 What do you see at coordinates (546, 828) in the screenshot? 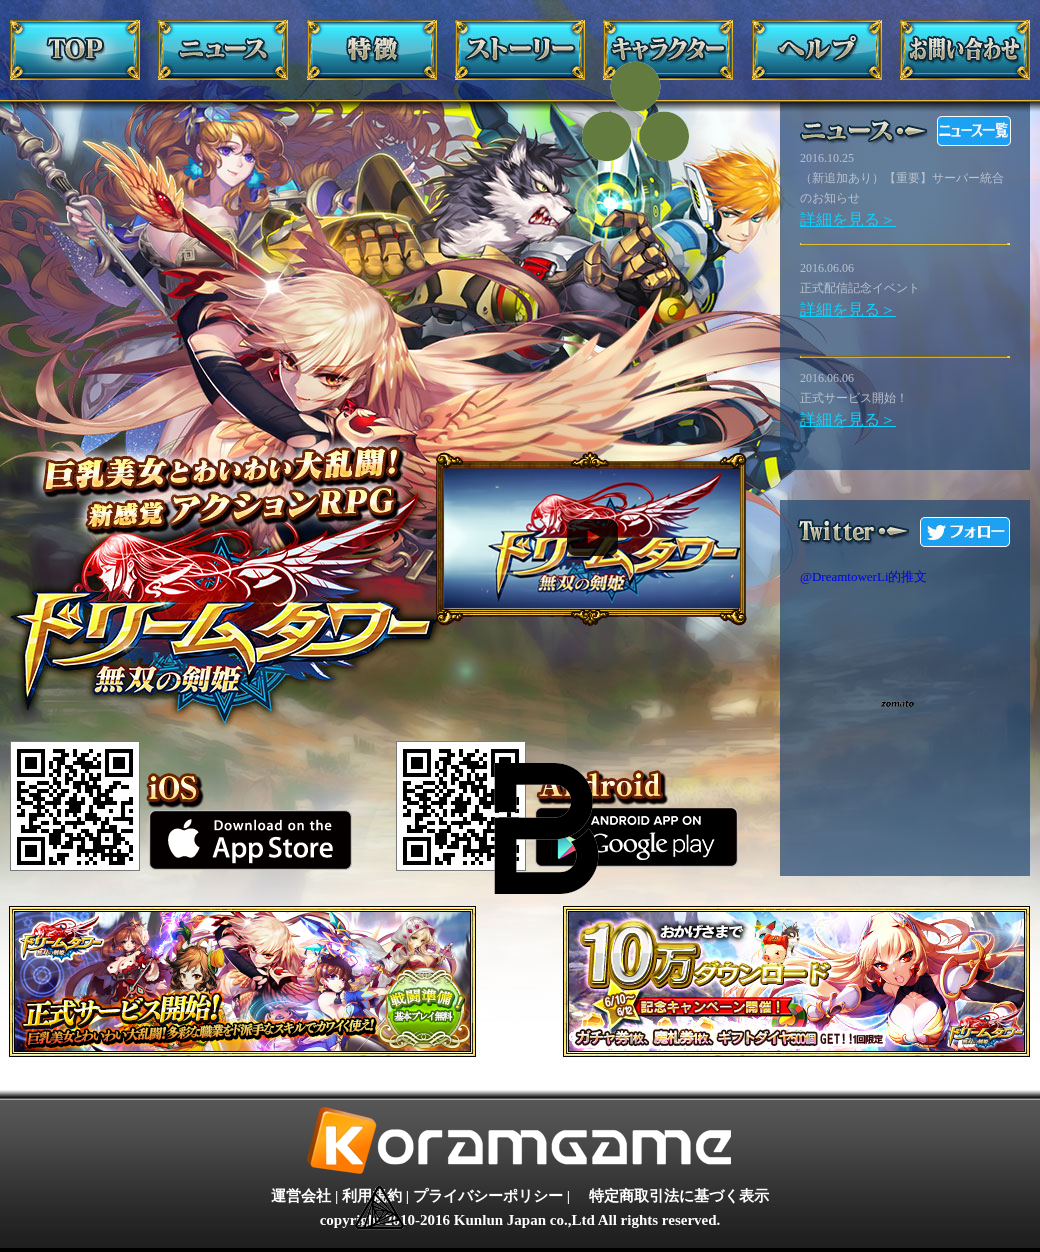
I see `brenntag company logo` at bounding box center [546, 828].